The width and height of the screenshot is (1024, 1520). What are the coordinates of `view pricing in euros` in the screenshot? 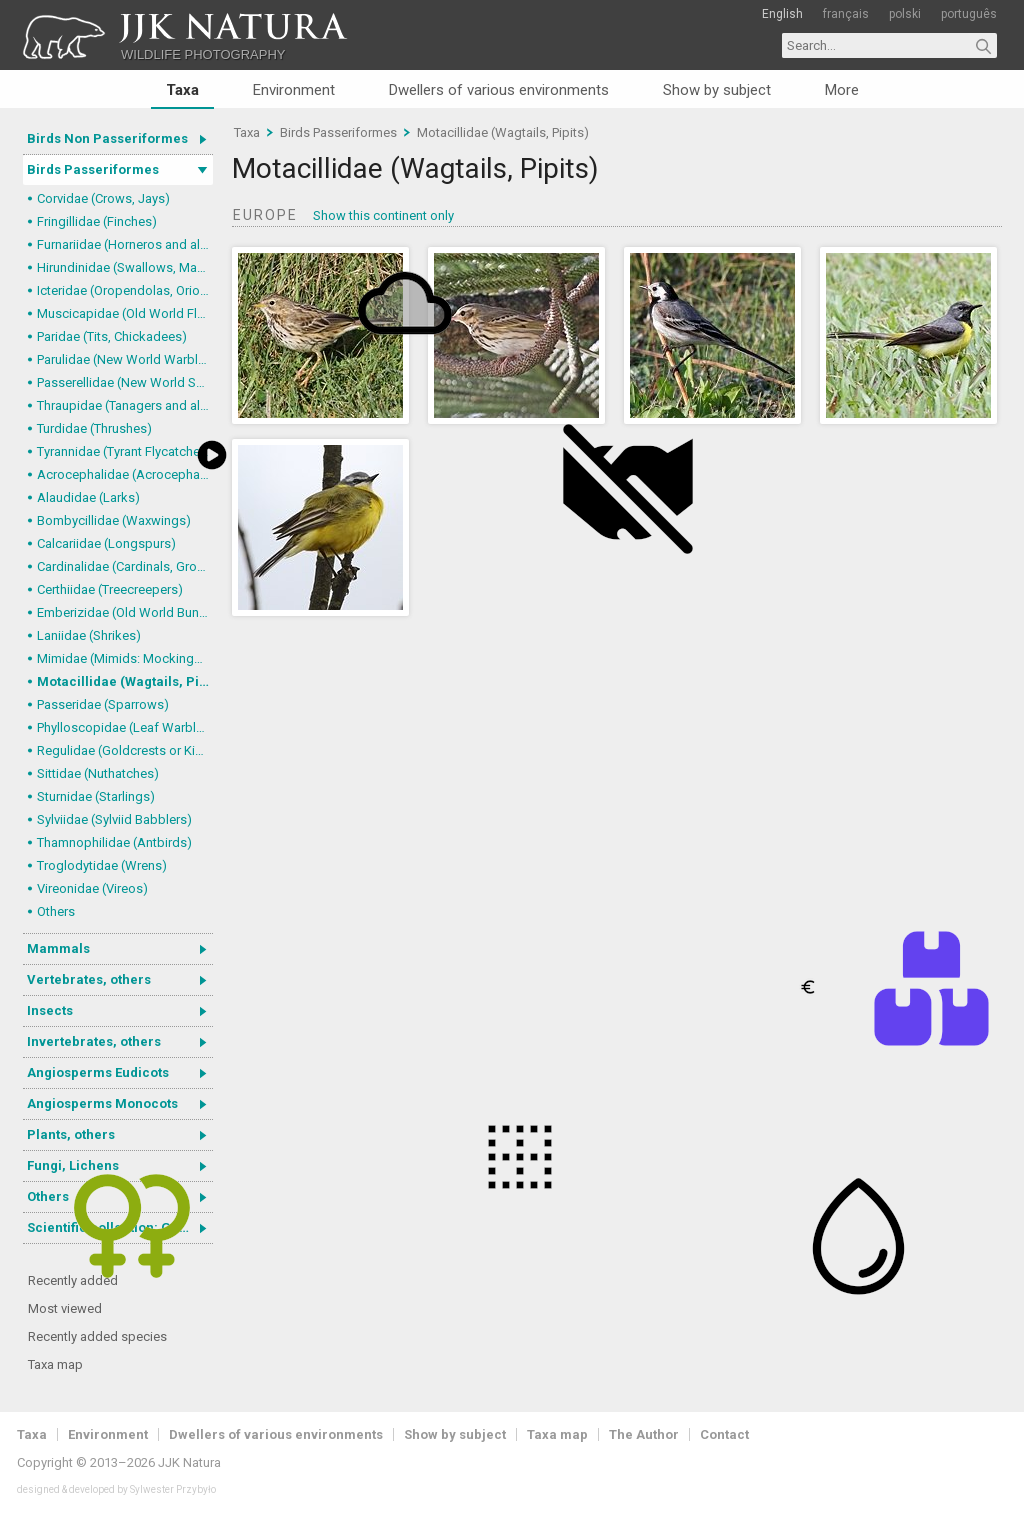 It's located at (808, 987).